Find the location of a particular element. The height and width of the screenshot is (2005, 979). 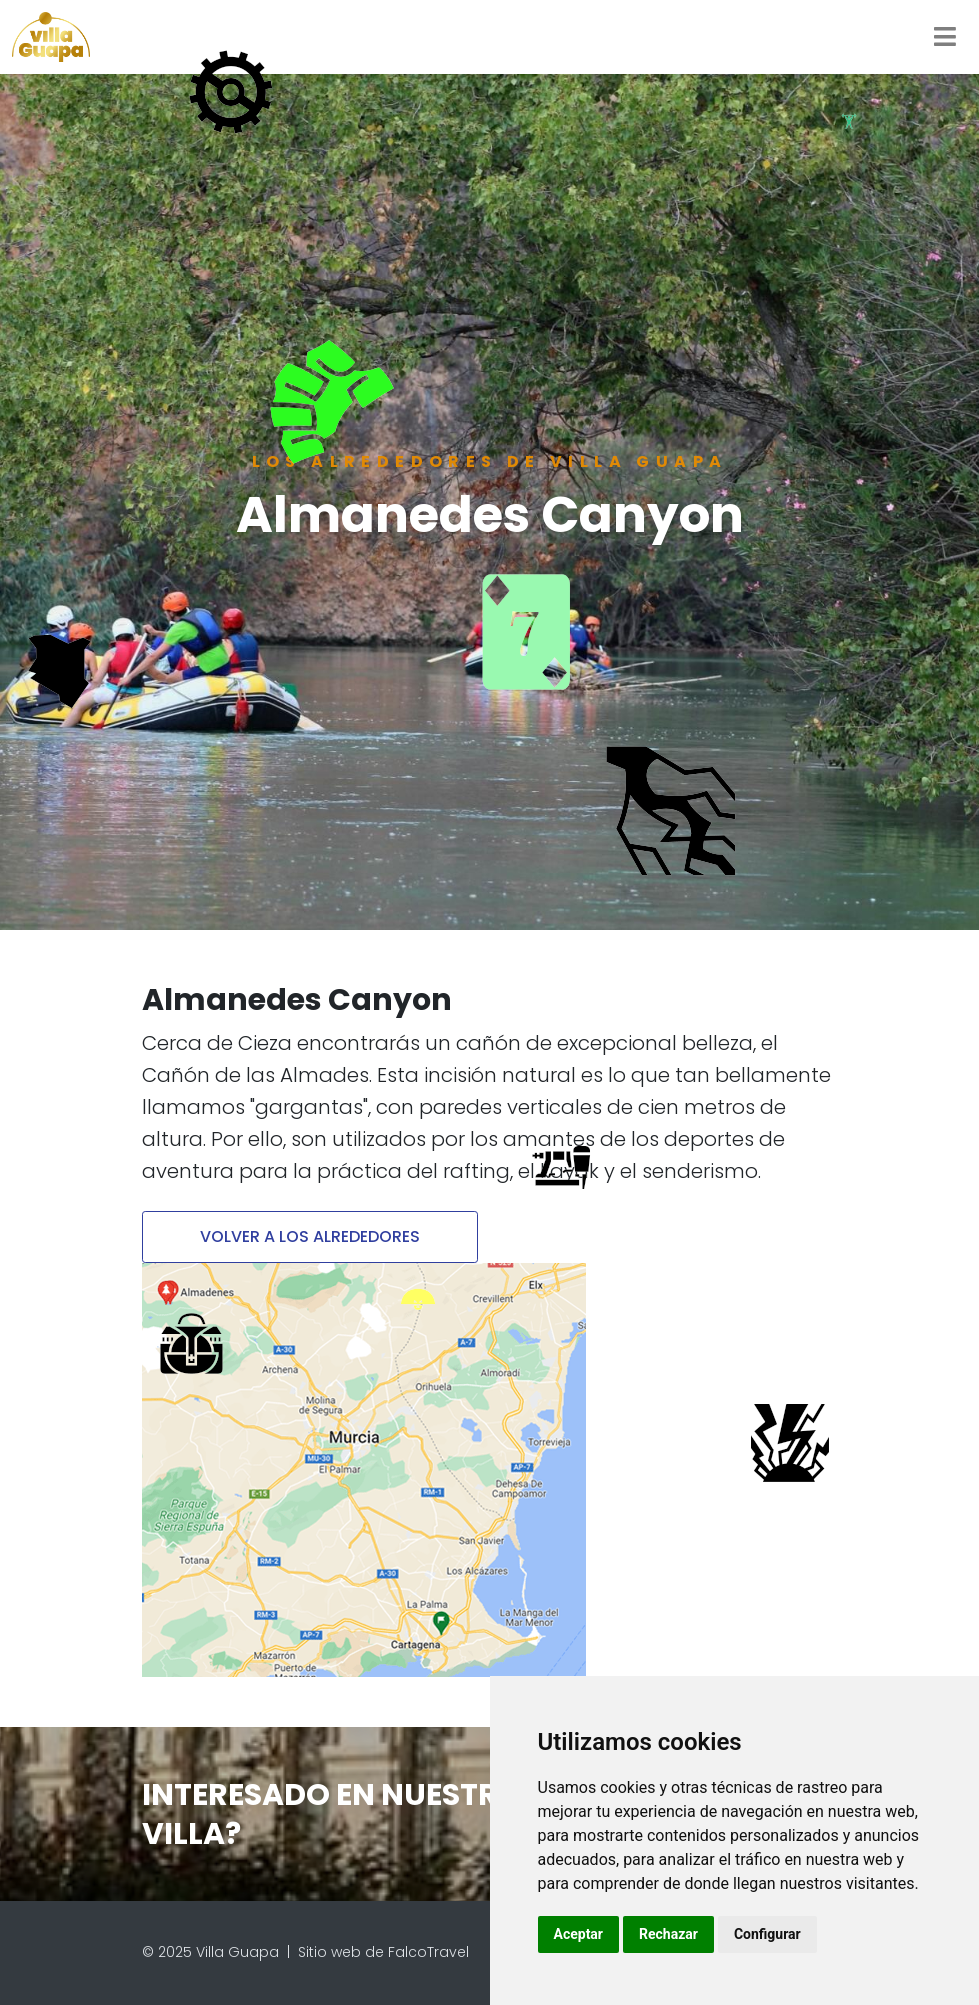

access disc golf equipment or bag inventory is located at coordinates (191, 1343).